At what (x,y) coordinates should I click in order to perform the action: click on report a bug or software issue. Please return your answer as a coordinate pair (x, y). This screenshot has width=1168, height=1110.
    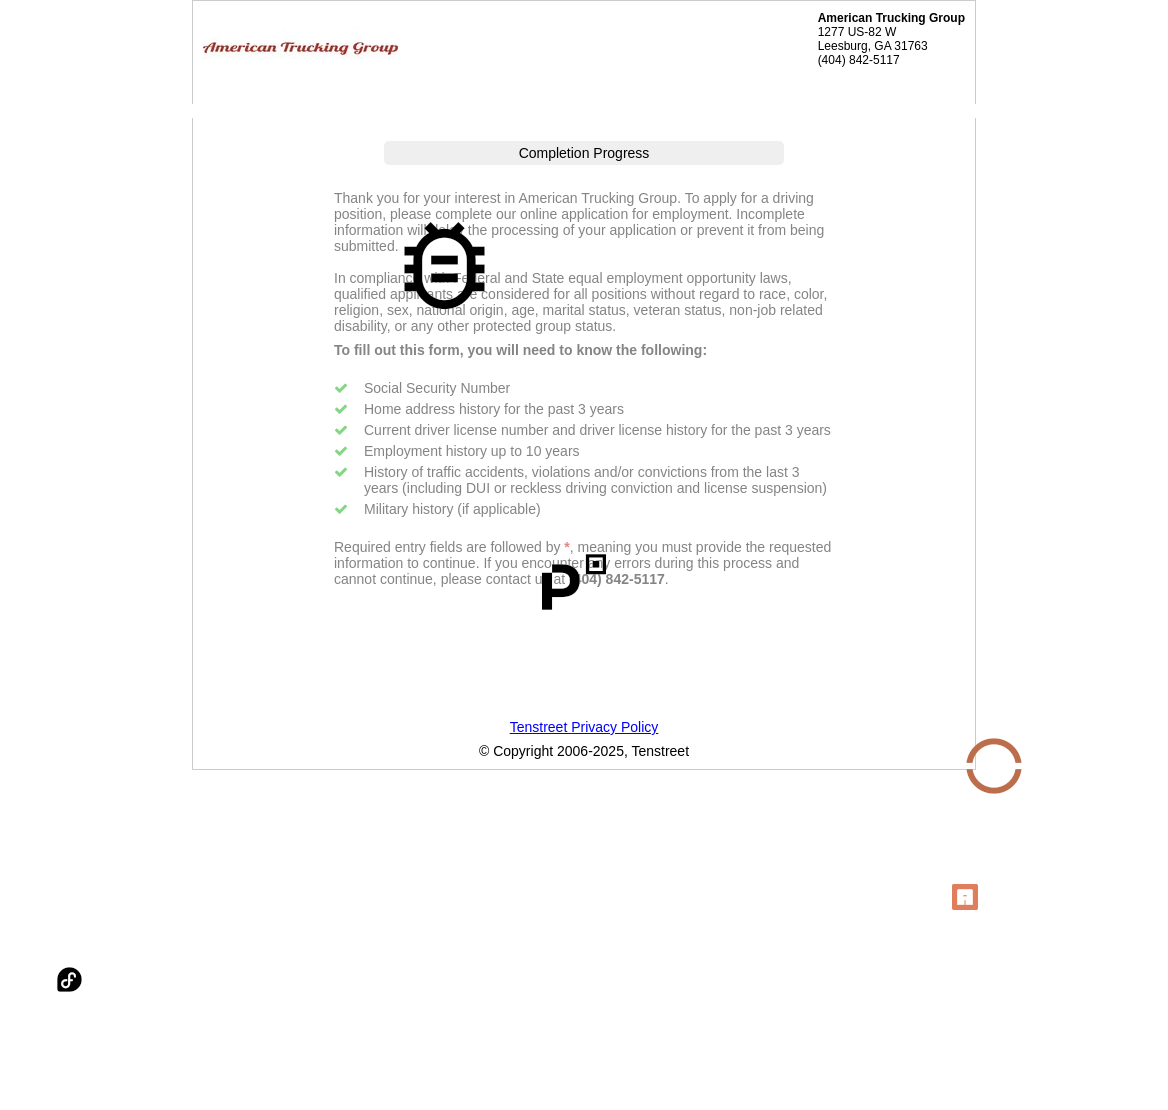
    Looking at the image, I should click on (444, 264).